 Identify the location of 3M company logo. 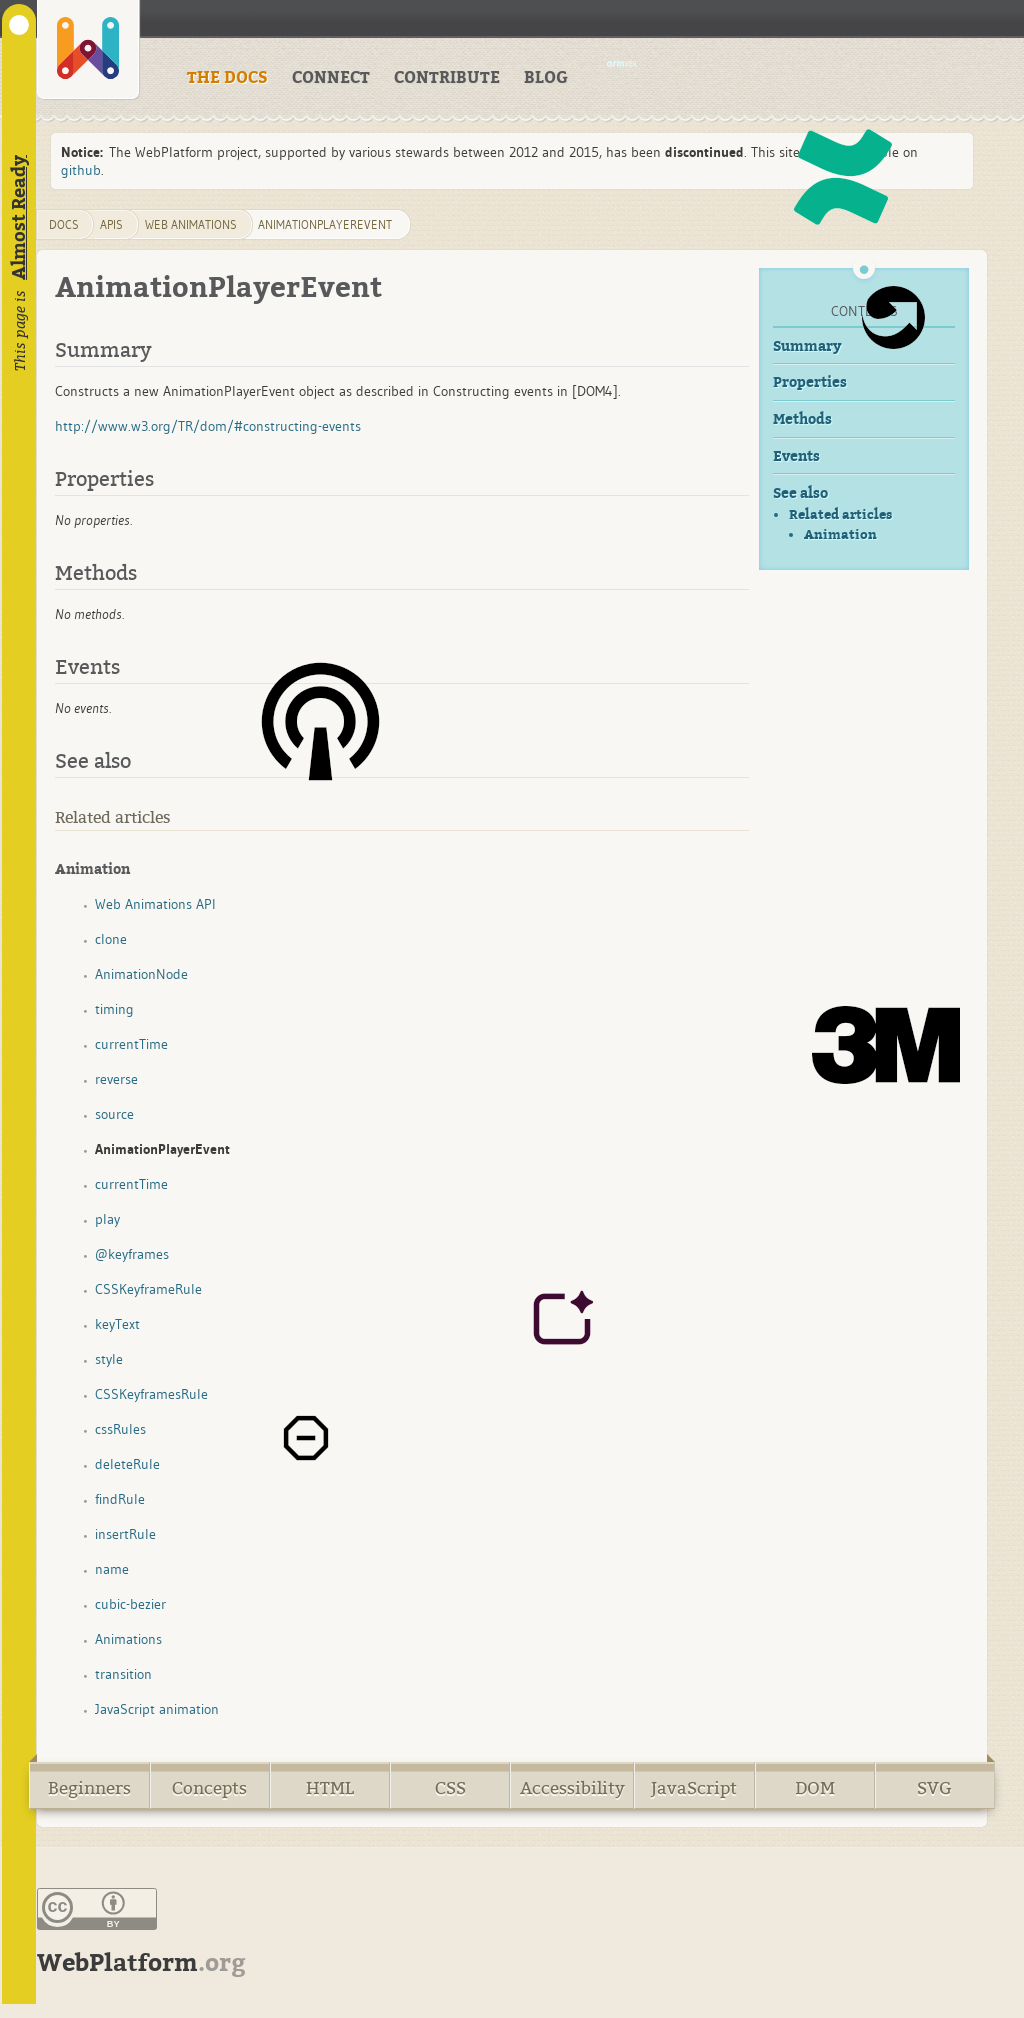
(886, 1045).